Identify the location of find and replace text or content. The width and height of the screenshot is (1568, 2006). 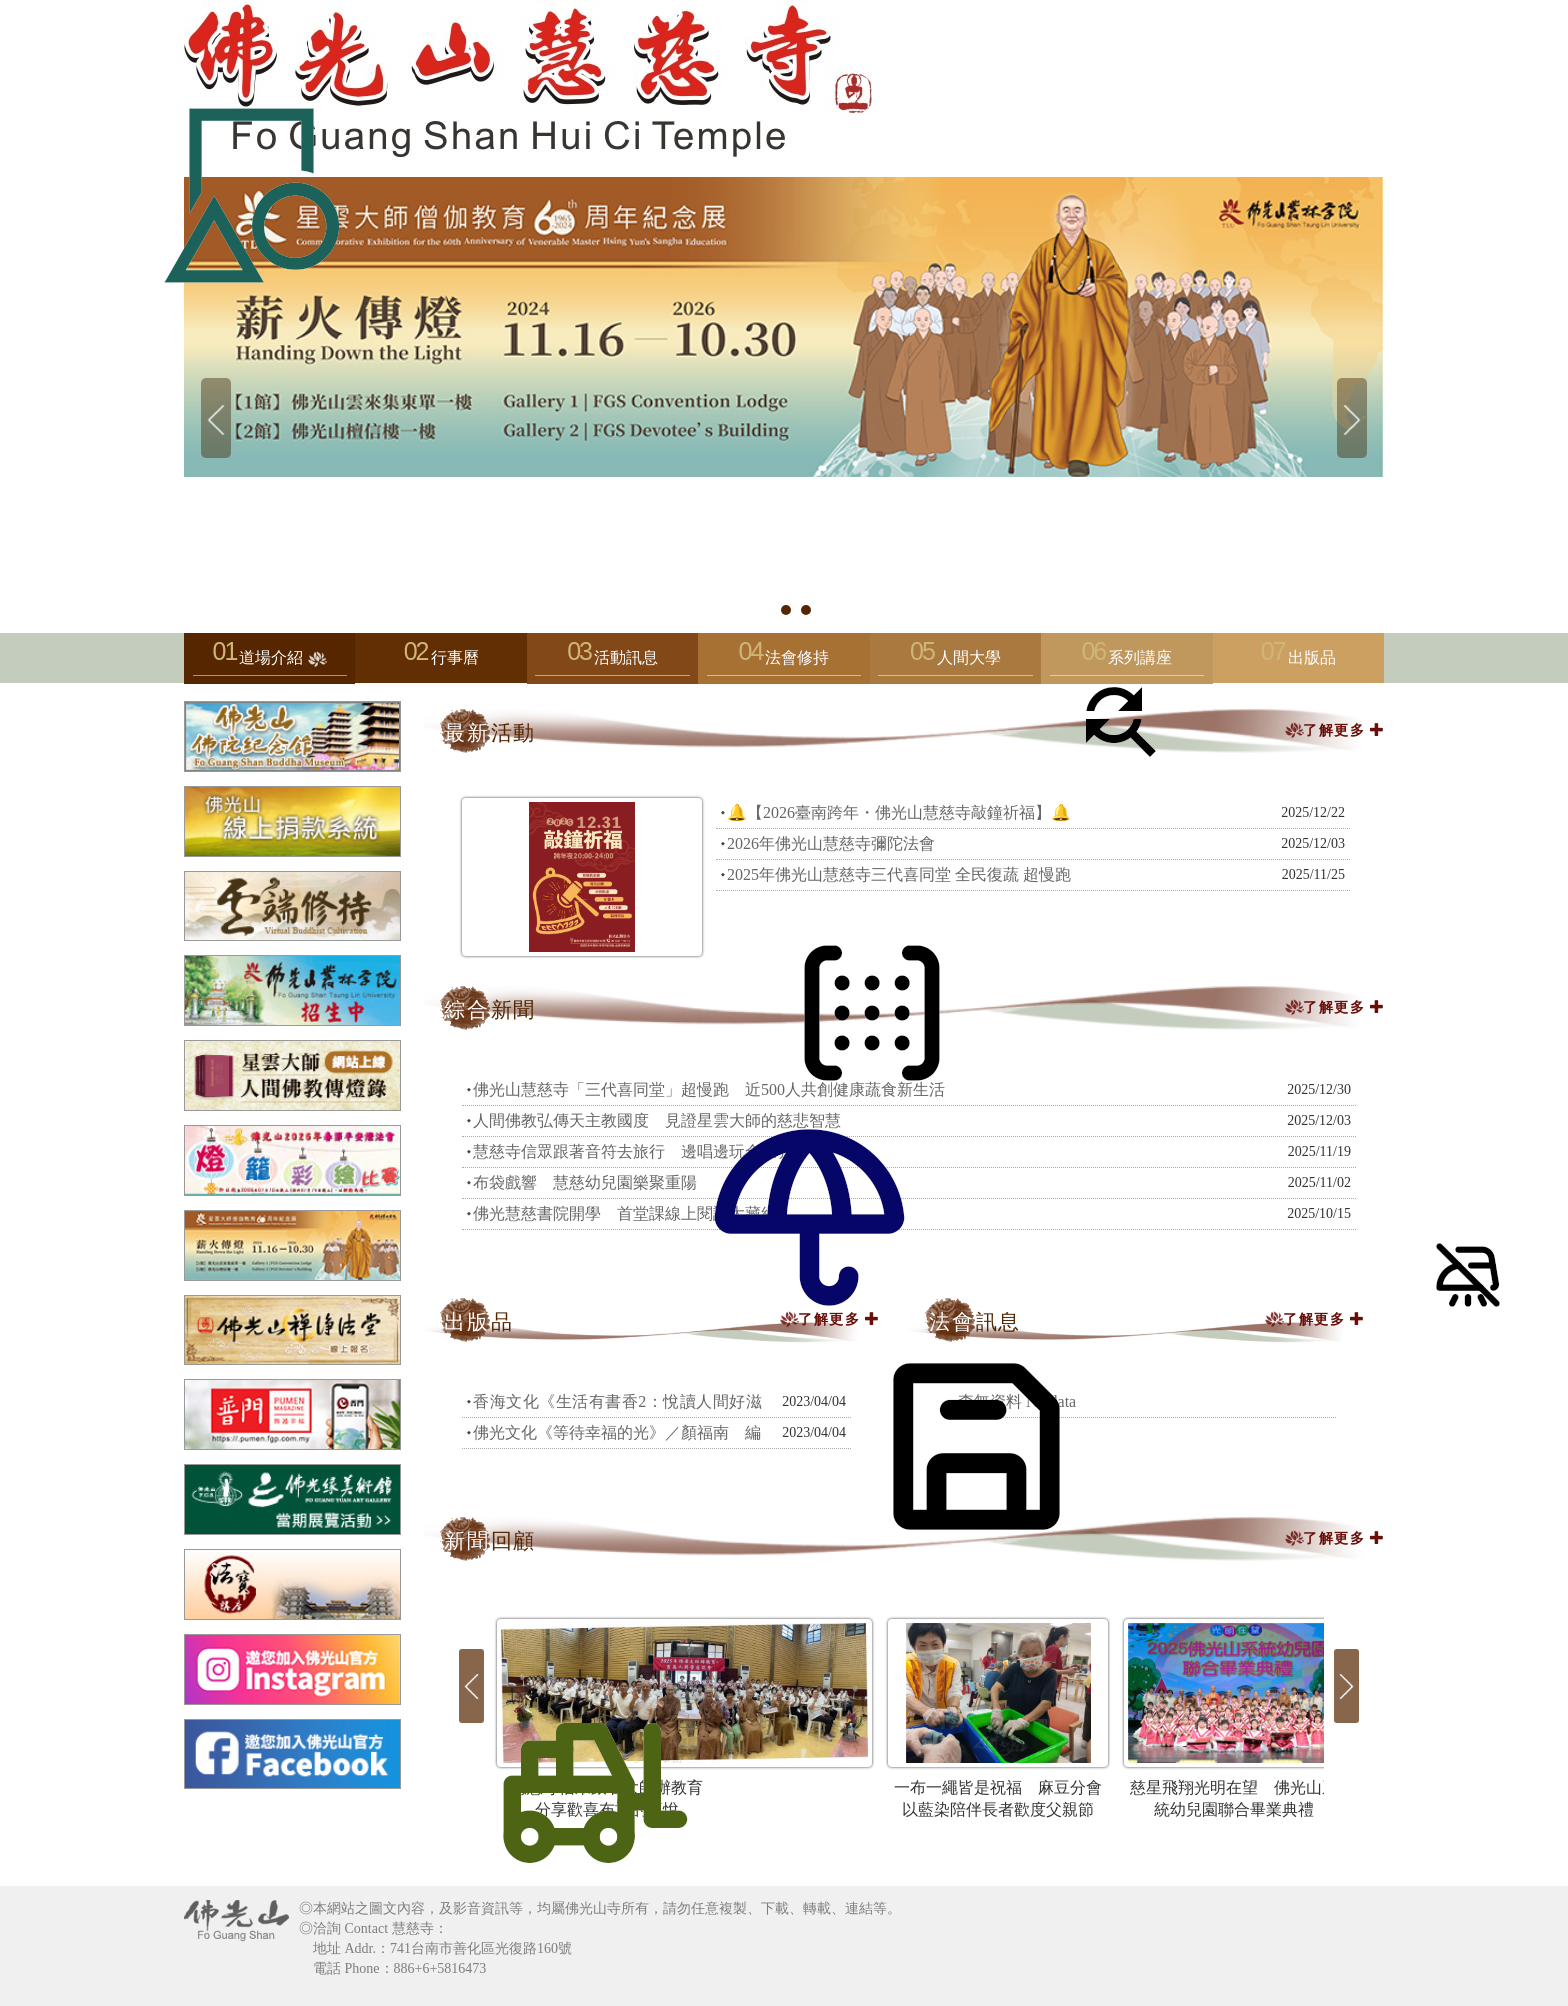
(1118, 719).